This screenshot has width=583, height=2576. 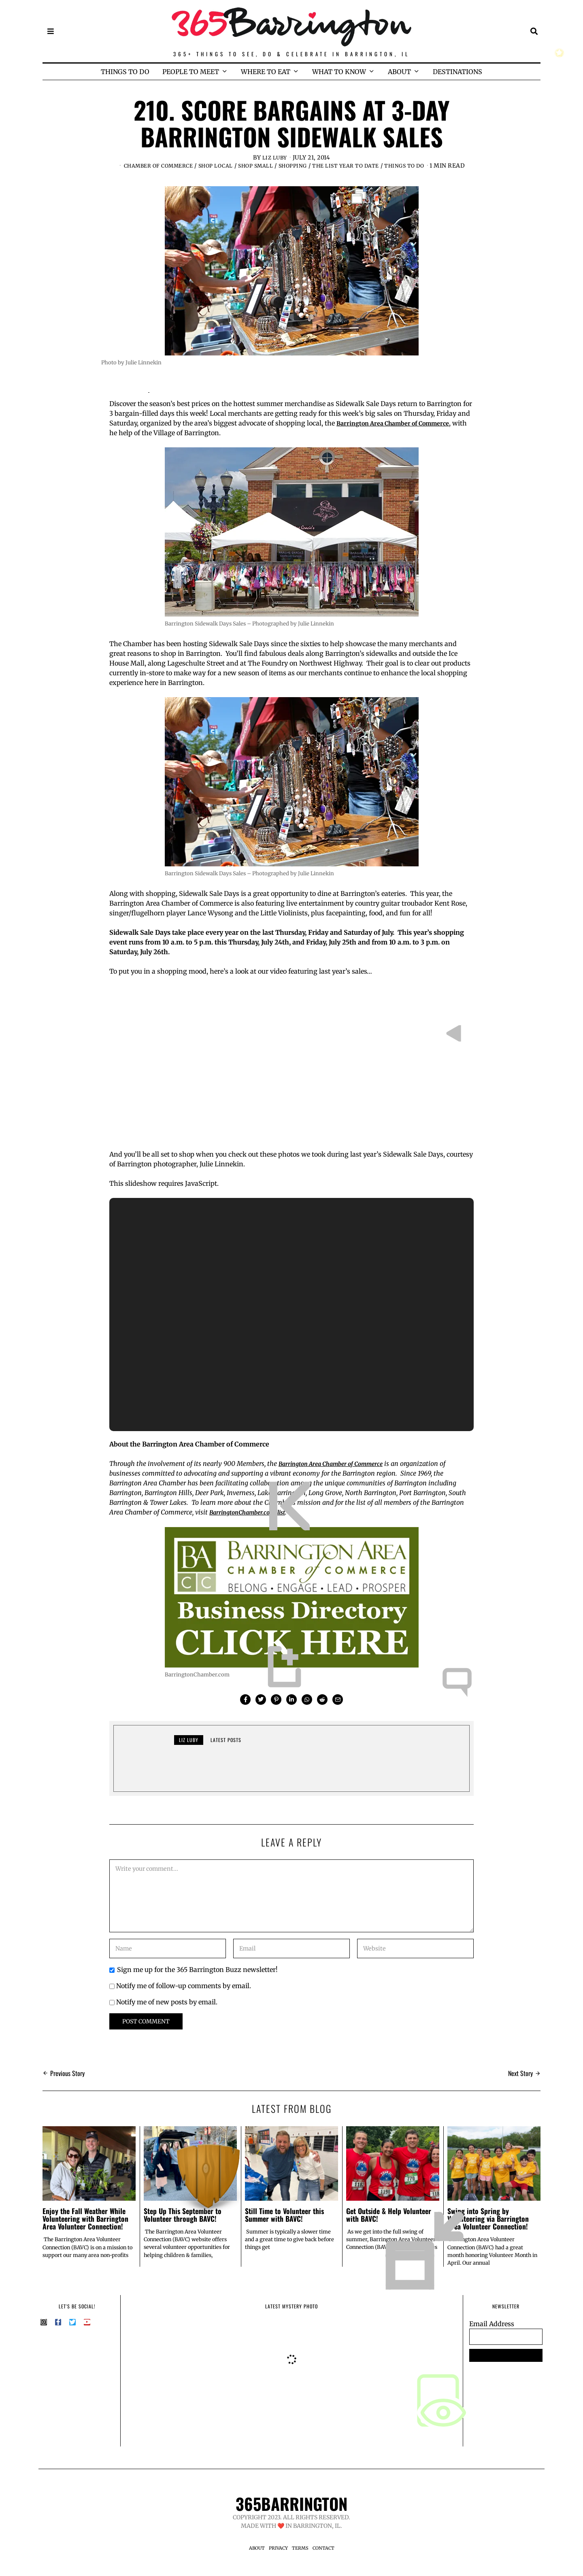 What do you see at coordinates (208, 2175) in the screenshot?
I see `indicates low security status for a connection or system` at bounding box center [208, 2175].